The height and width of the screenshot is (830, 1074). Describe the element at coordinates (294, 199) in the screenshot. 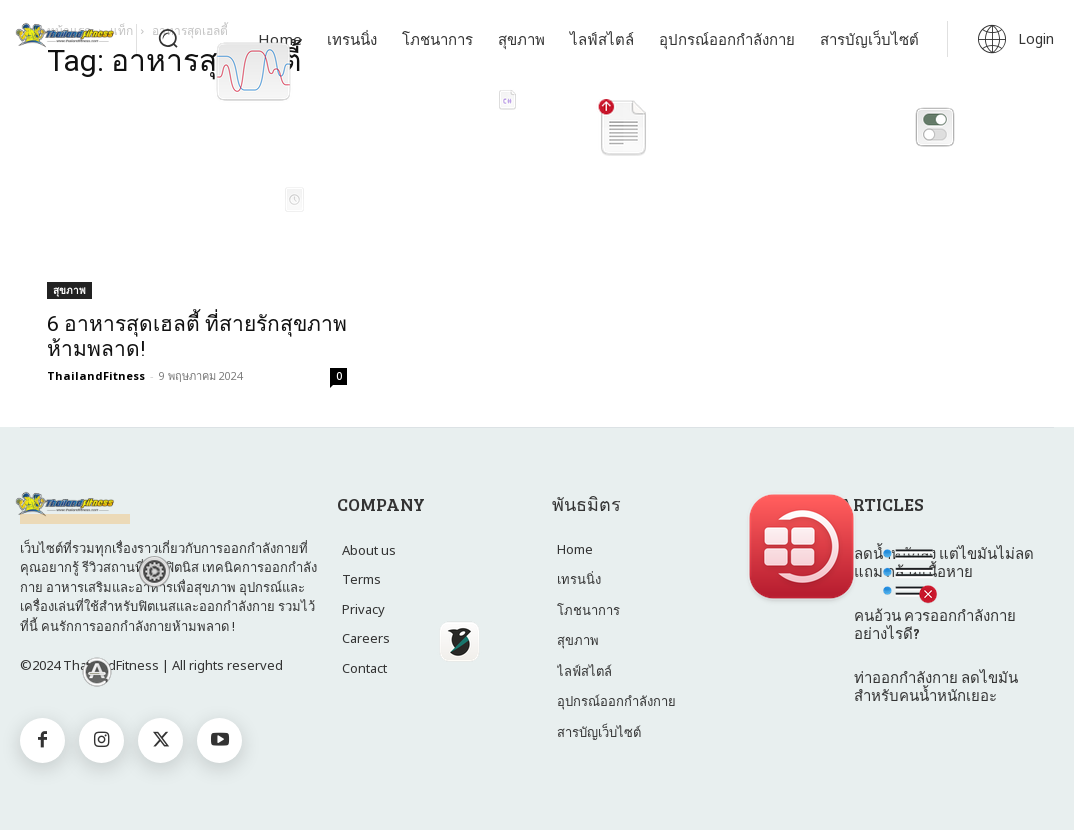

I see `image is currently loading` at that location.